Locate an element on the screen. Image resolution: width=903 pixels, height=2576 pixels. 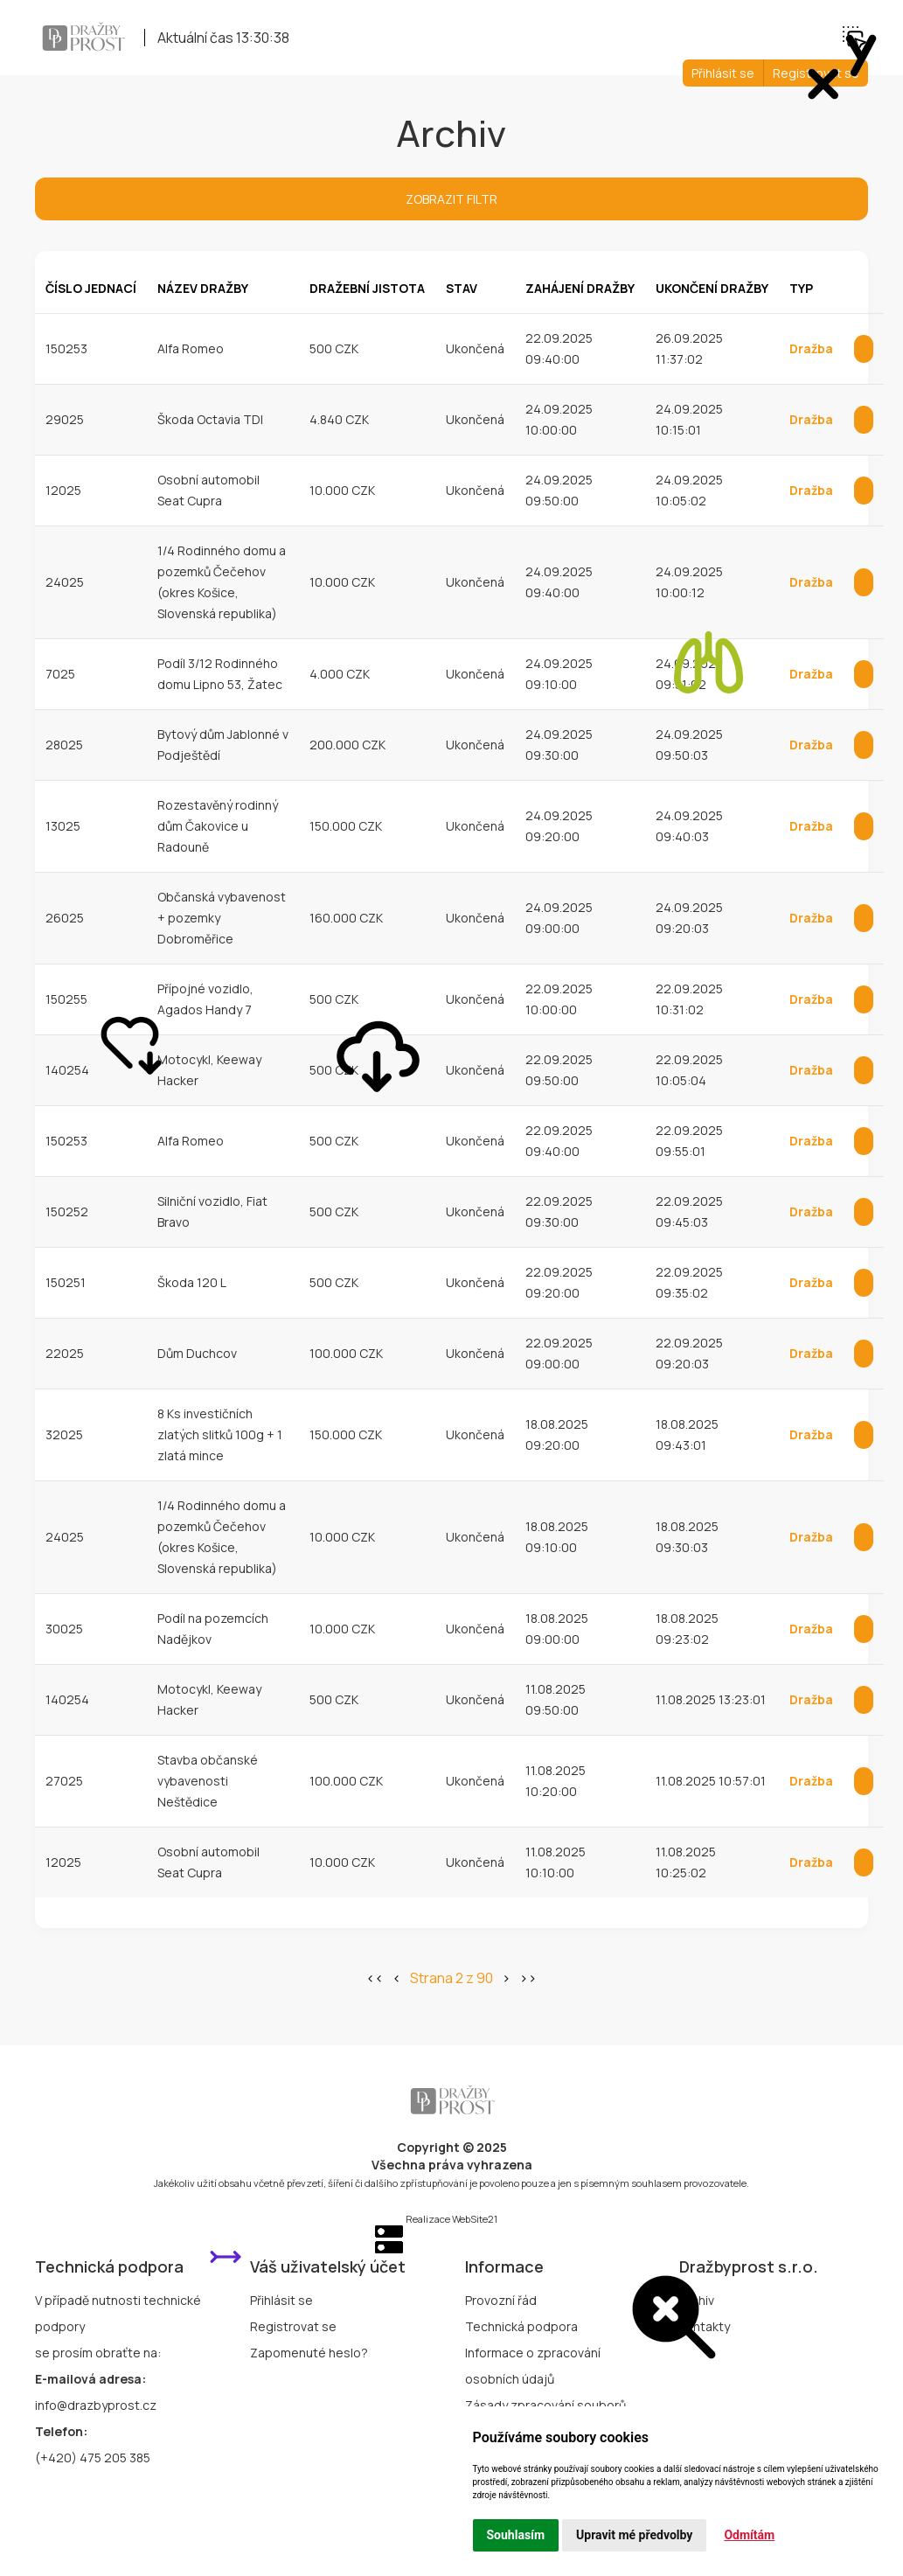
calculate x raised to the power of y is located at coordinates (838, 73).